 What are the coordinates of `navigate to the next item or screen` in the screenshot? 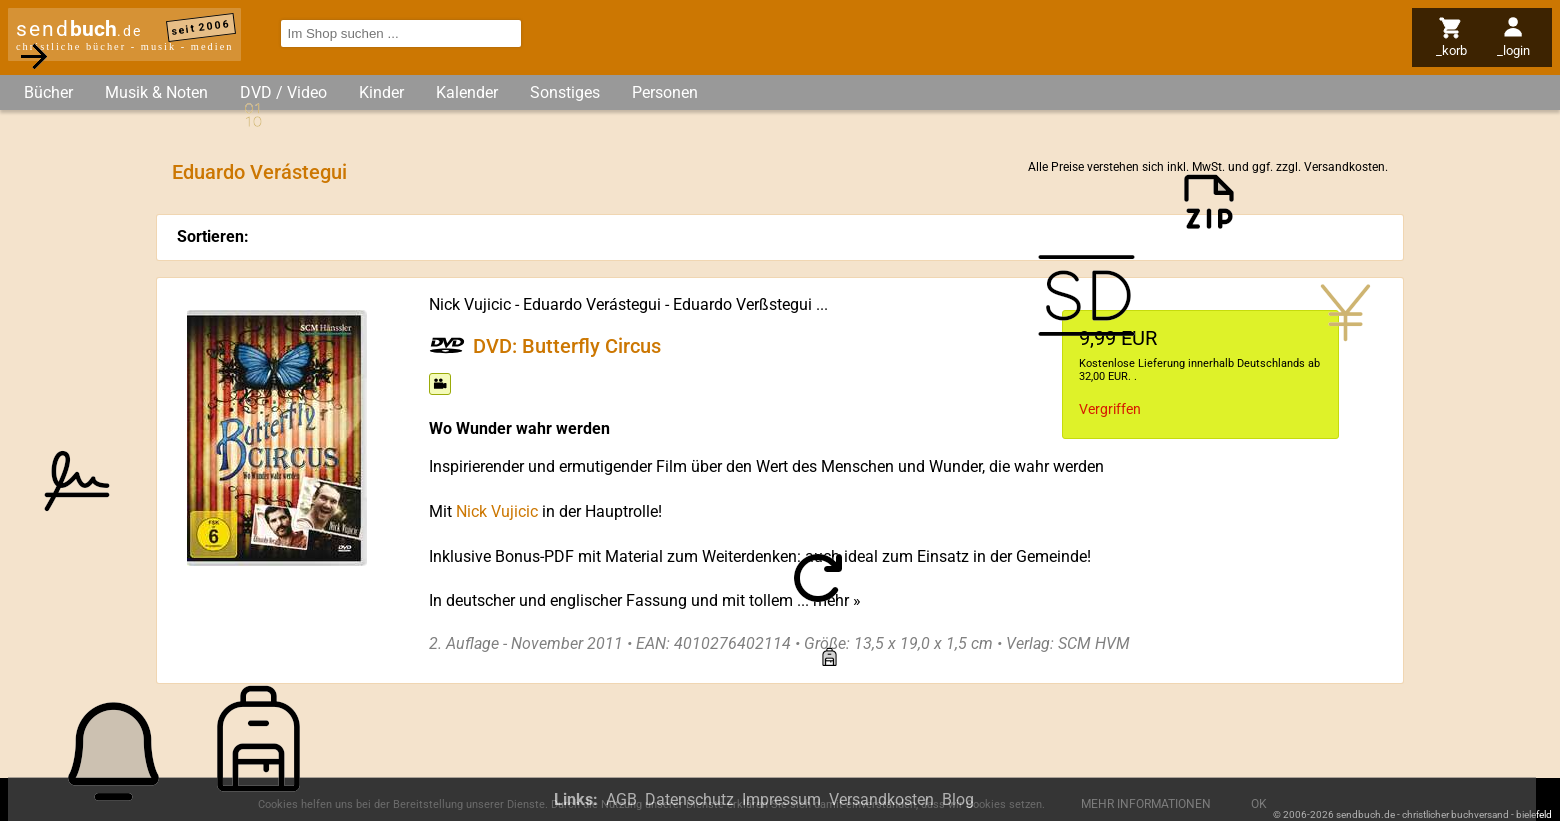 It's located at (34, 56).